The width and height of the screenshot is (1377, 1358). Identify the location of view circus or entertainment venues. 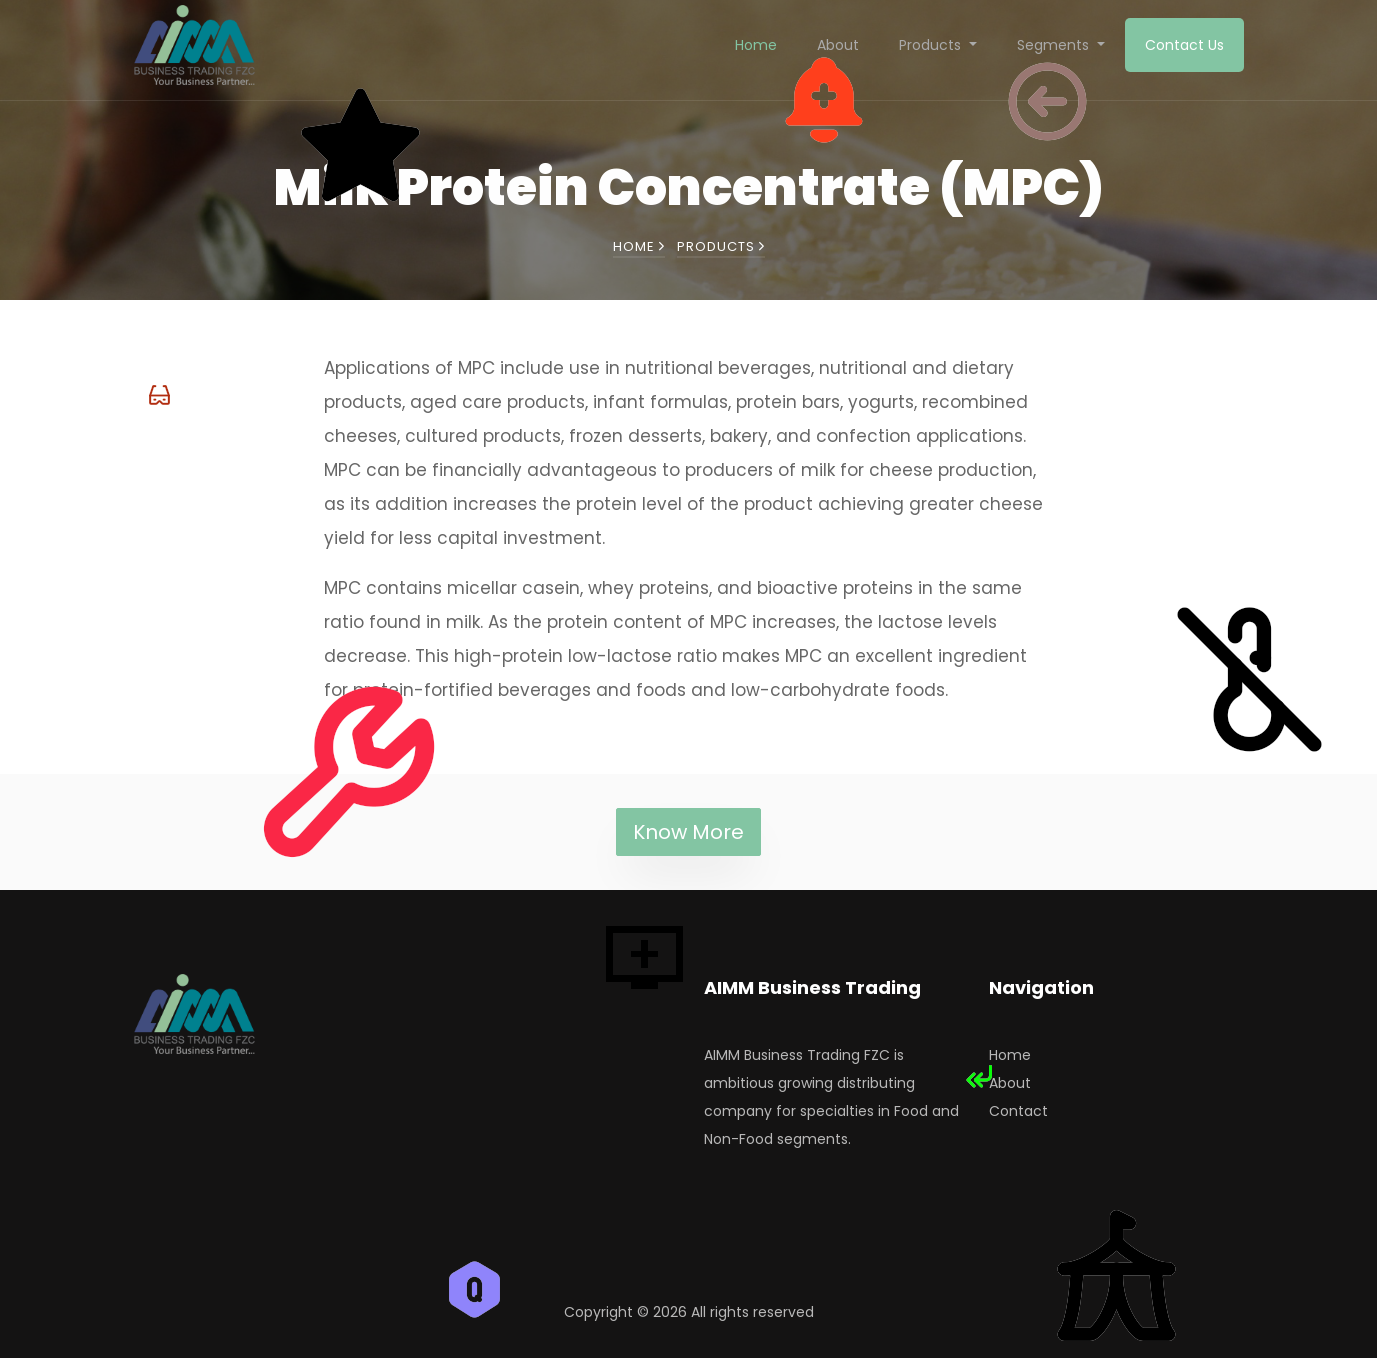
(1116, 1275).